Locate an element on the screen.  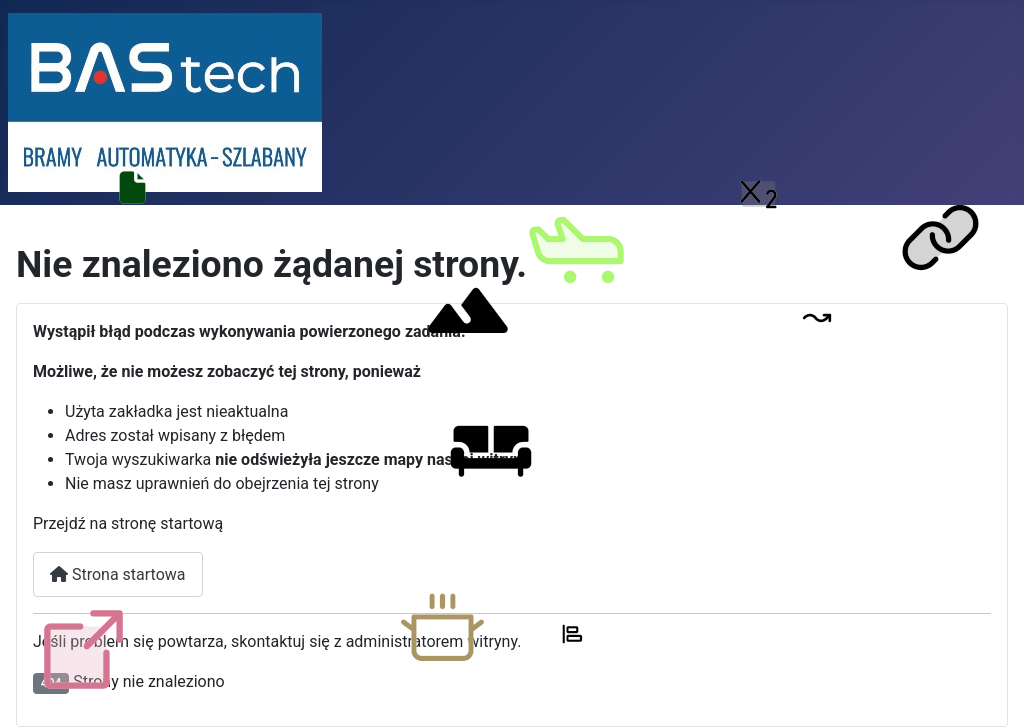
open link in a new window or tab is located at coordinates (83, 649).